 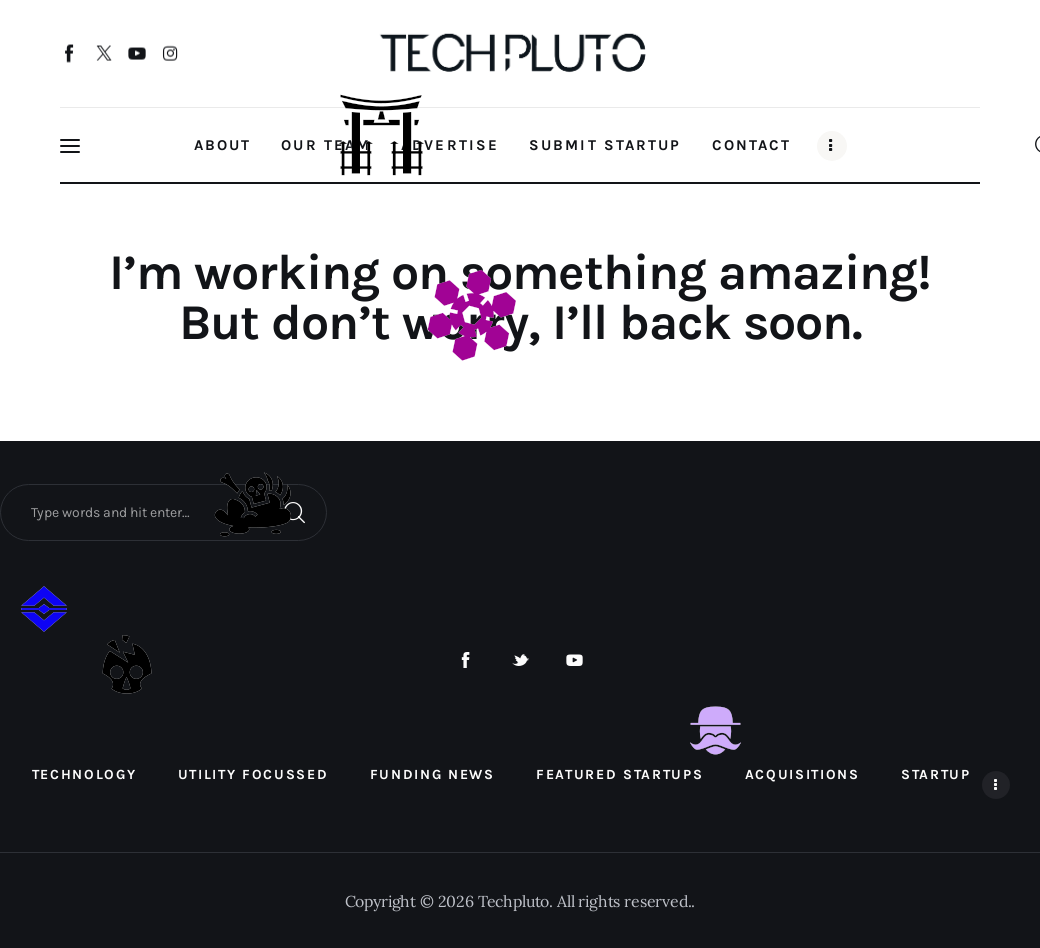 I want to click on select a gentleman or vintage character avatar, so click(x=715, y=730).